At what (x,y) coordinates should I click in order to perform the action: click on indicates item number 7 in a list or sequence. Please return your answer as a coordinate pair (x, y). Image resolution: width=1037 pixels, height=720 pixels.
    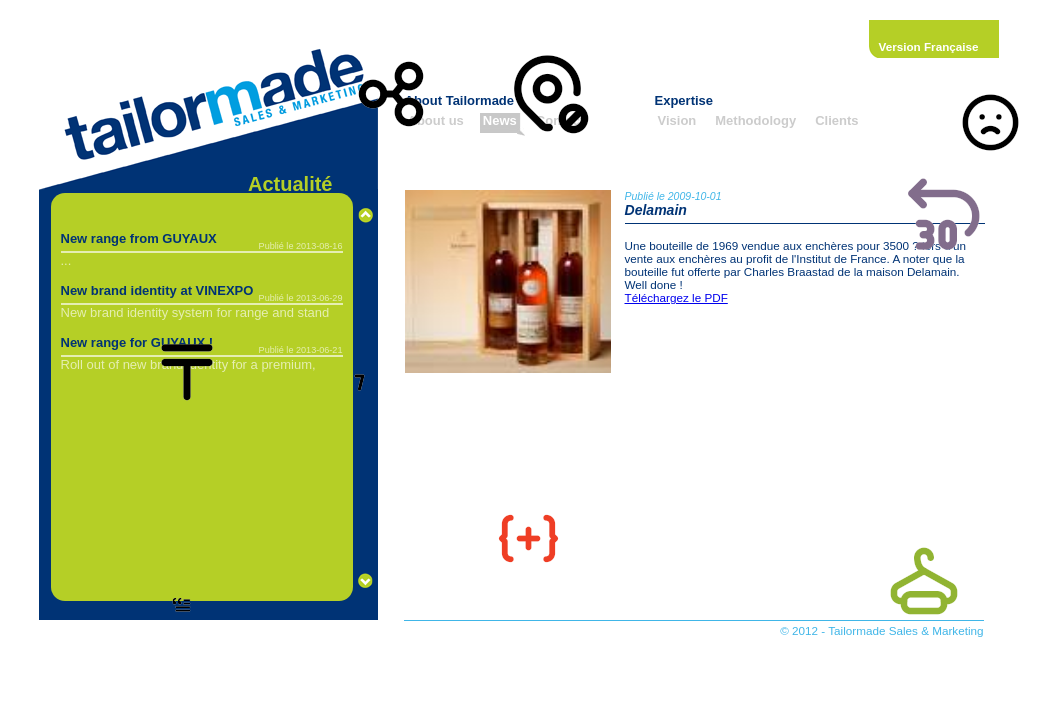
    Looking at the image, I should click on (359, 382).